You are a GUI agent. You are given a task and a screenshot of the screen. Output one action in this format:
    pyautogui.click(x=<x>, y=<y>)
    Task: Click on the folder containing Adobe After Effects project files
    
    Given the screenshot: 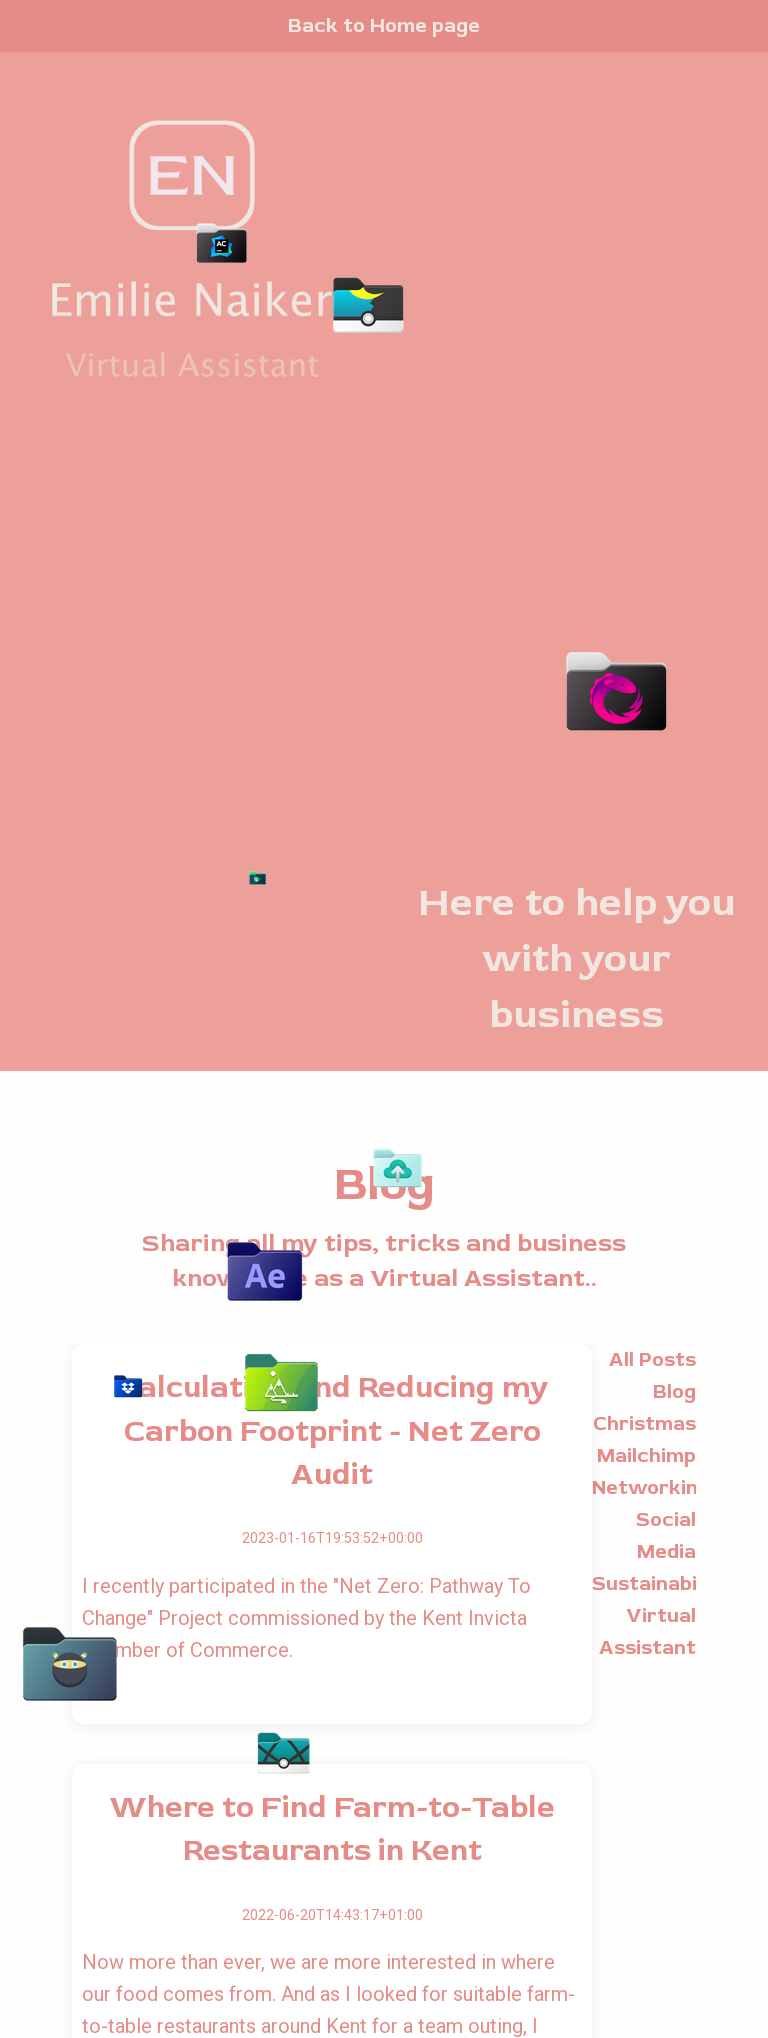 What is the action you would take?
    pyautogui.click(x=264, y=1273)
    